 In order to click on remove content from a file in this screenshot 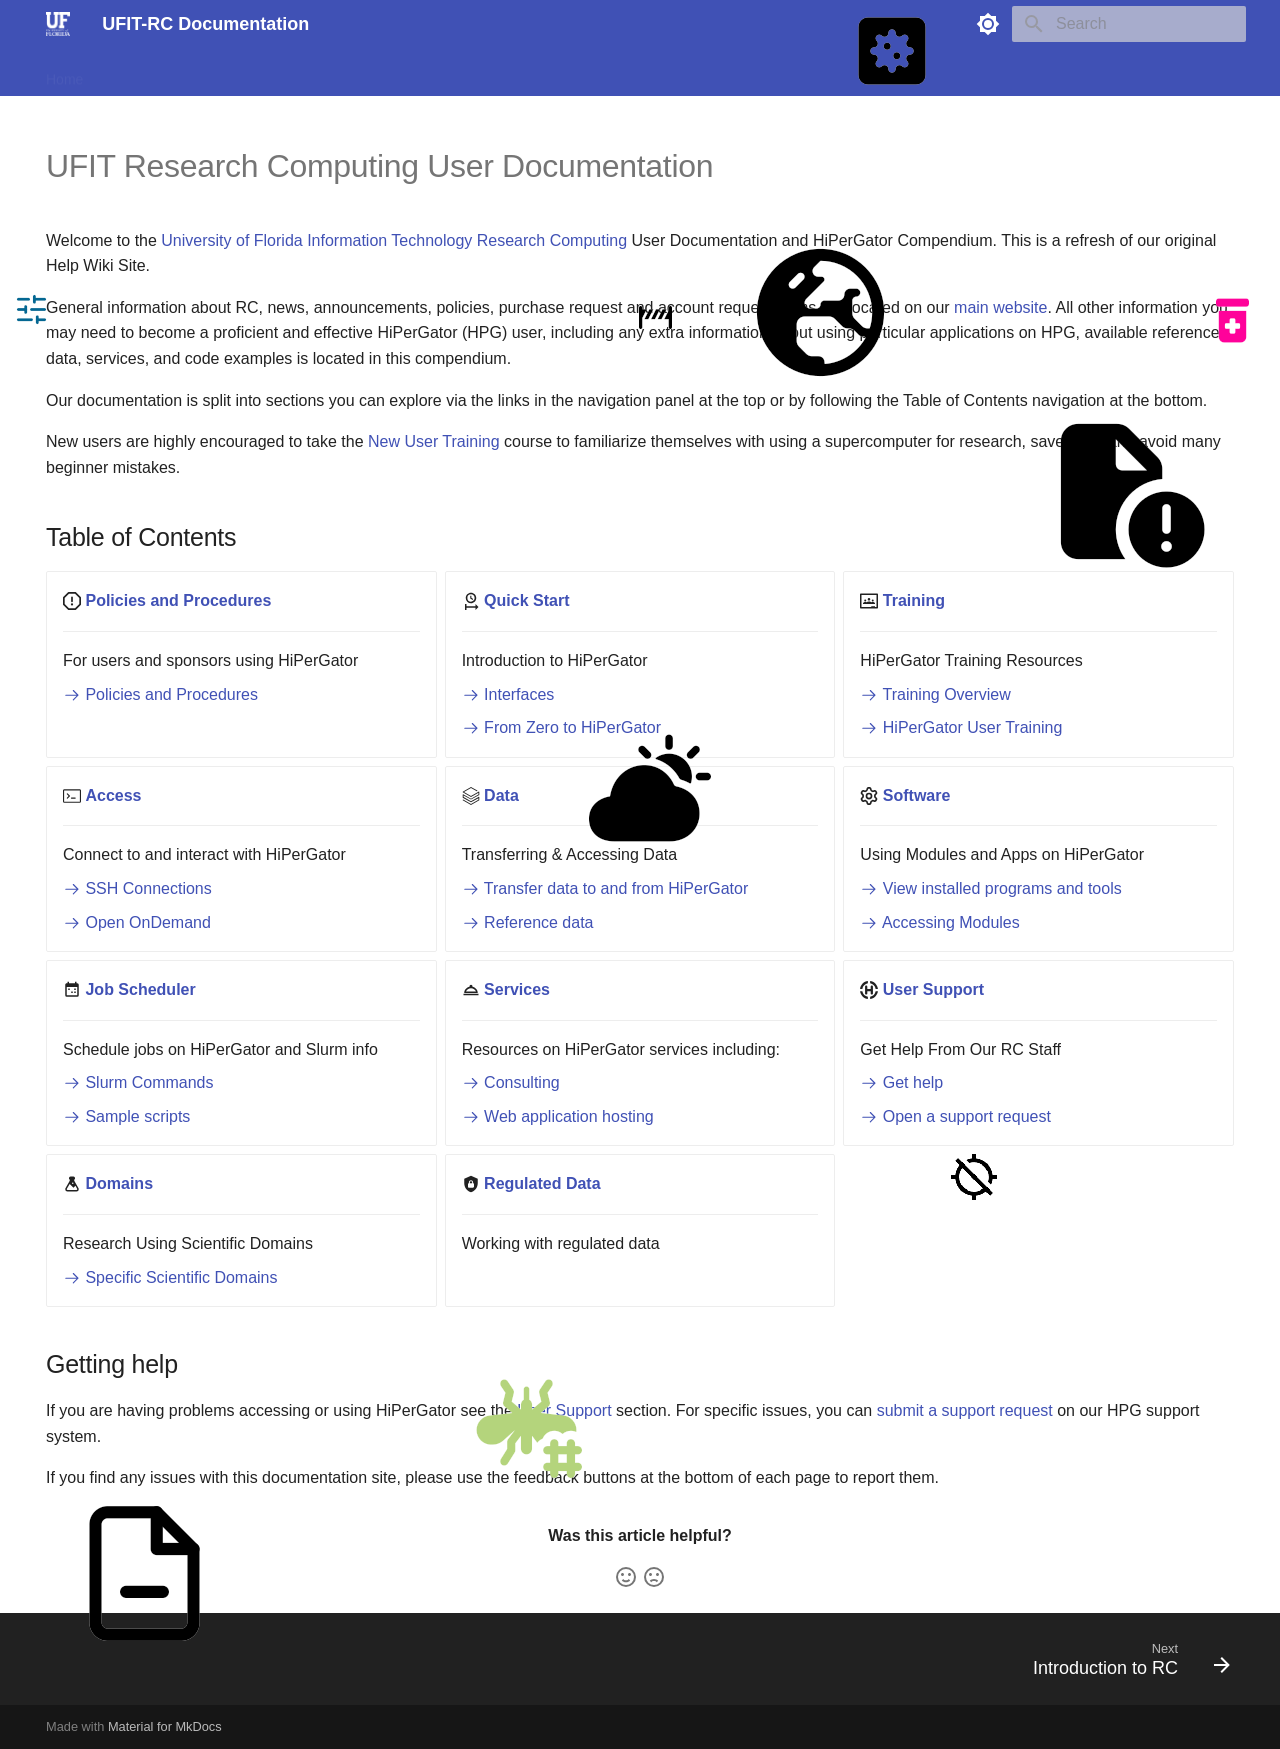, I will do `click(144, 1573)`.